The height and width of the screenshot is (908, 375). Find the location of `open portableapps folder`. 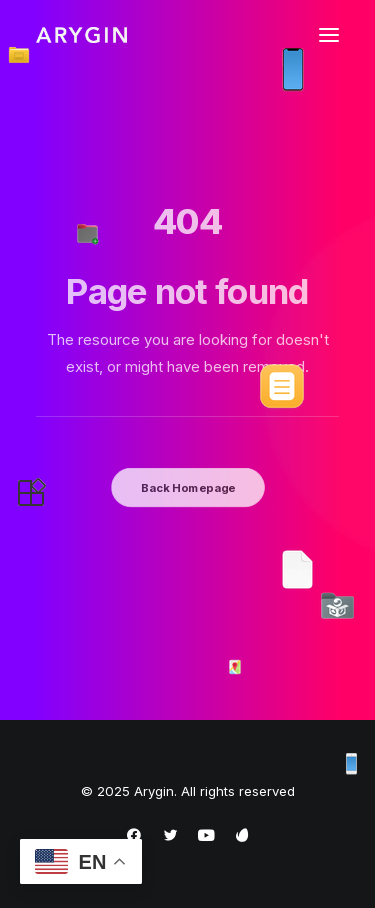

open portableapps folder is located at coordinates (337, 606).